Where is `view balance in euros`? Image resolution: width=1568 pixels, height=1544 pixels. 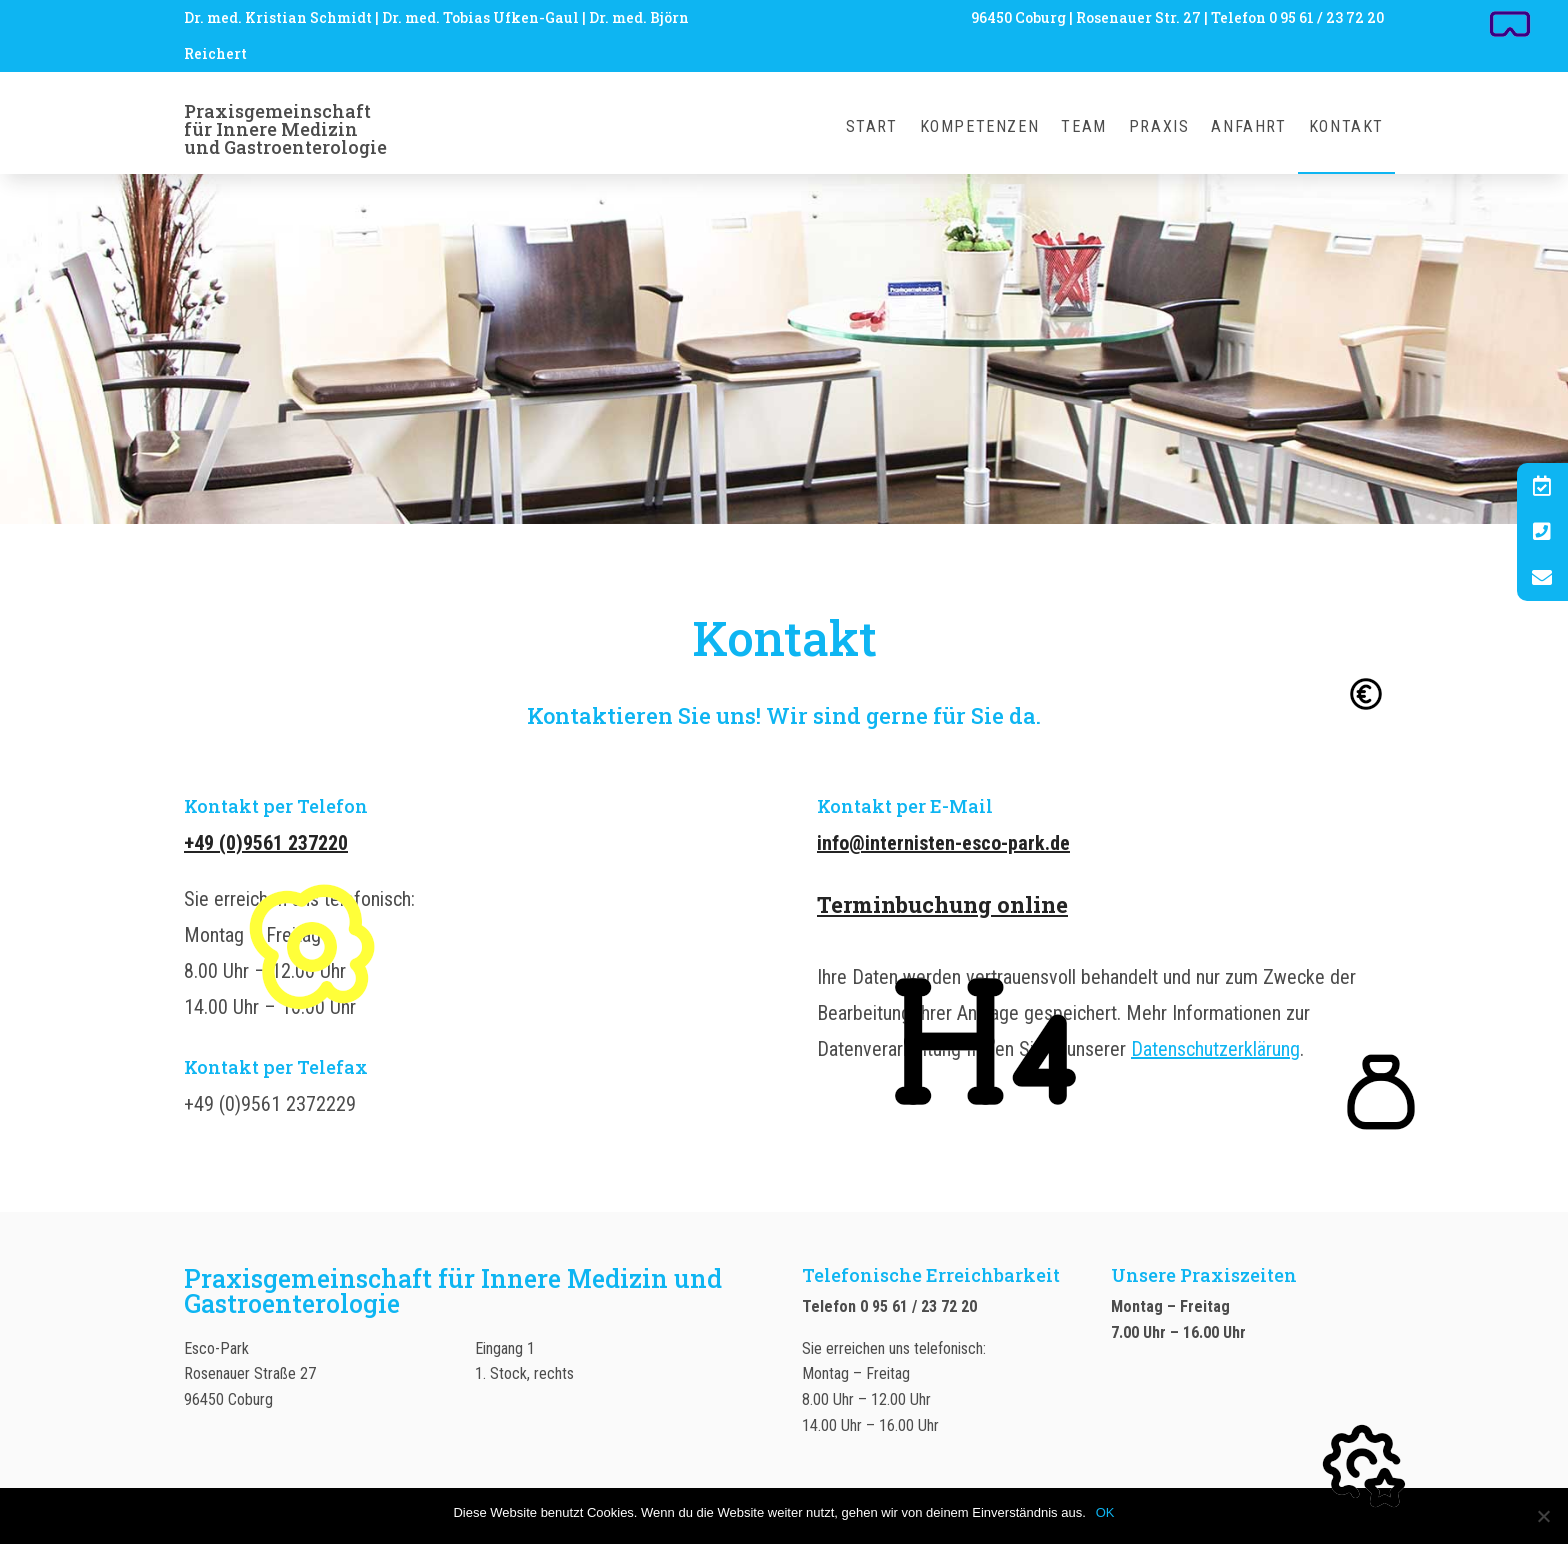 view balance in euros is located at coordinates (1366, 694).